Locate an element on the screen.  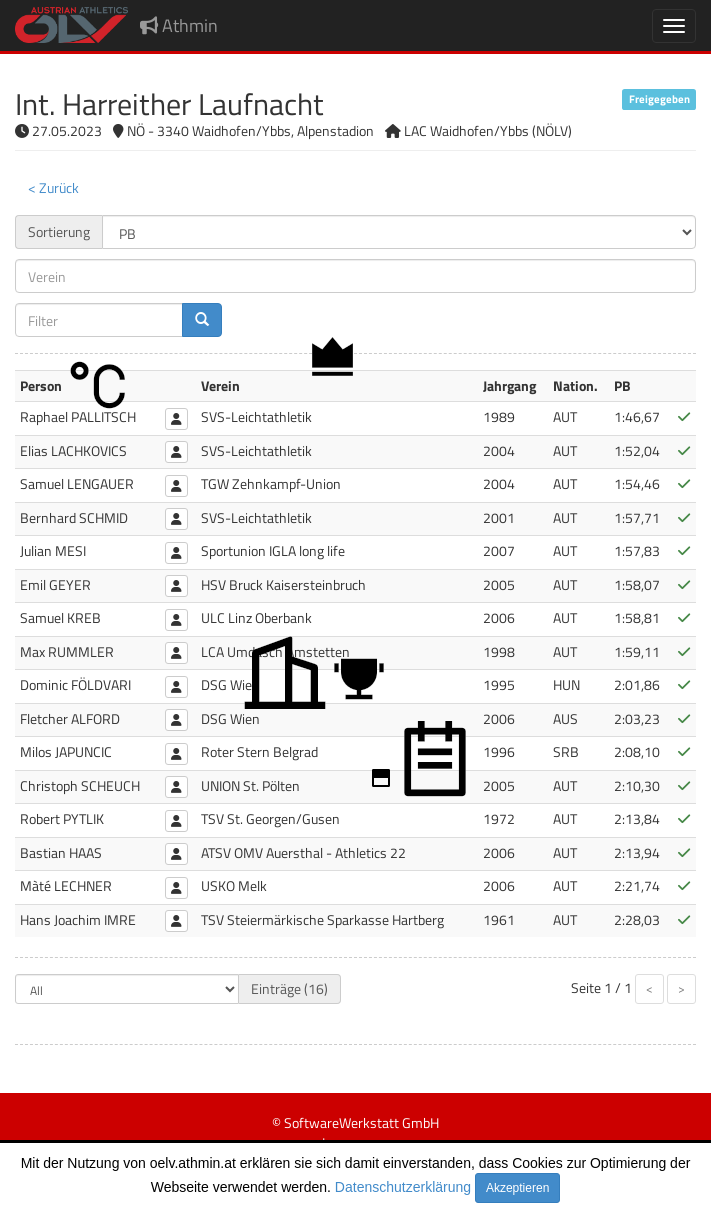
view company or business profile is located at coordinates (285, 676).